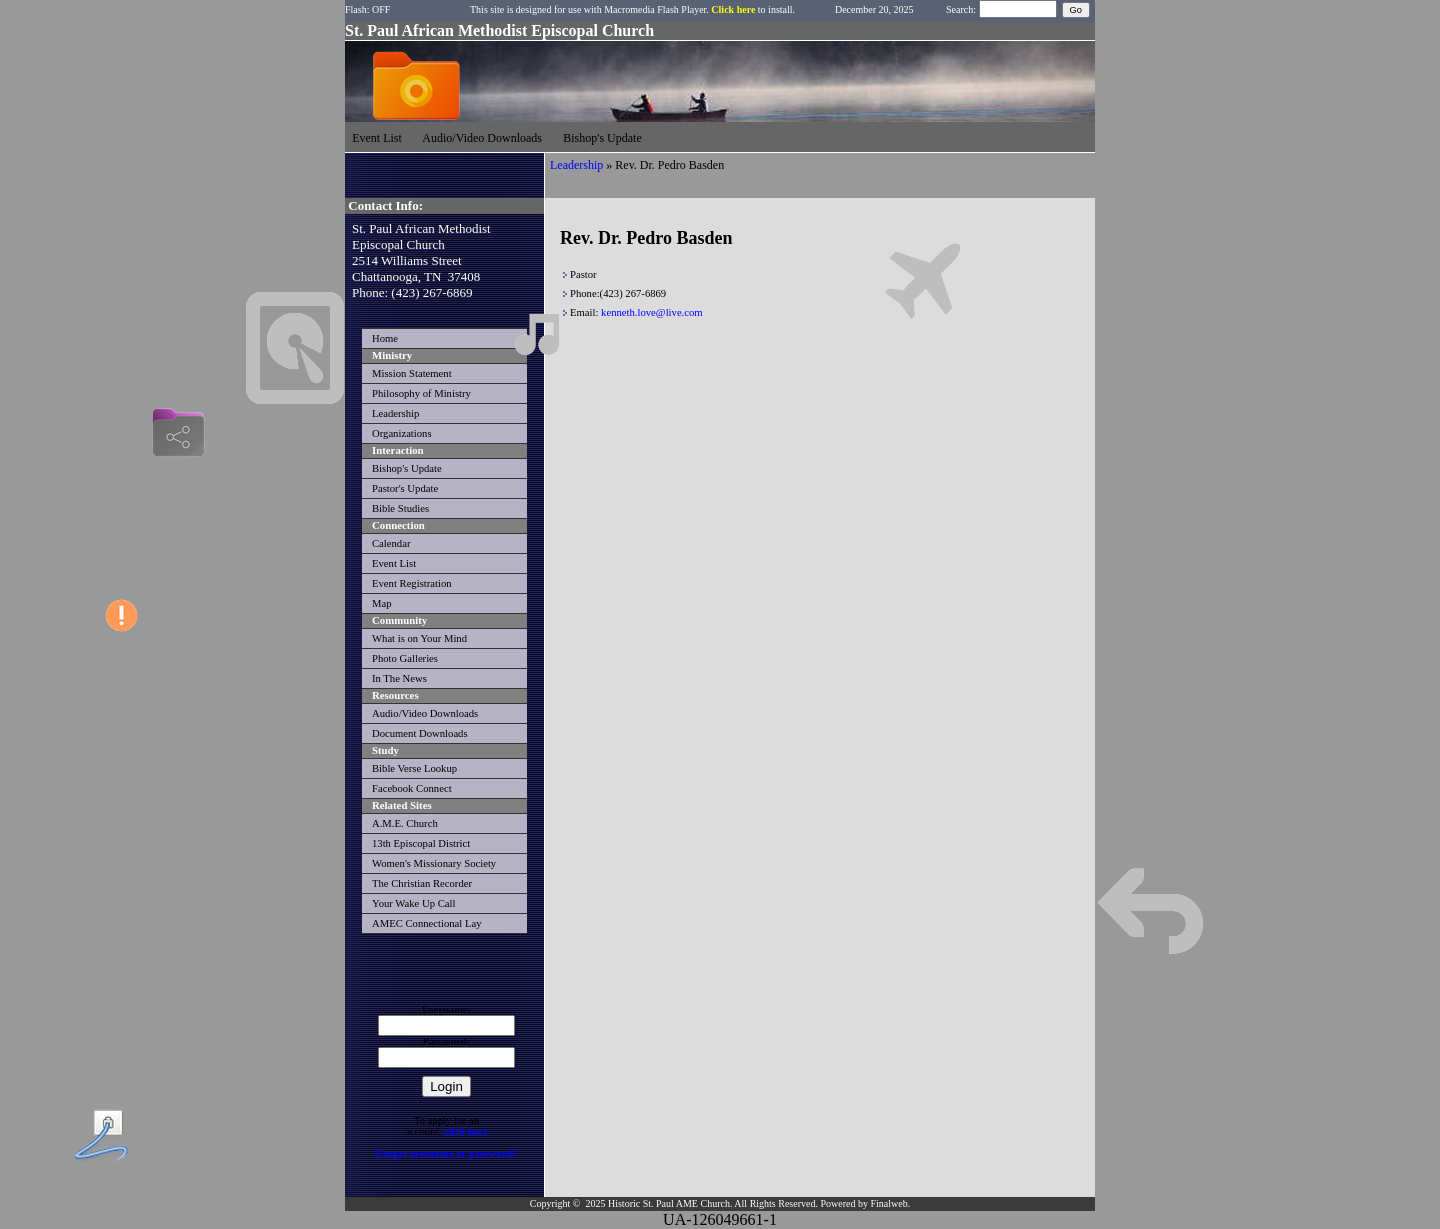 This screenshot has width=1440, height=1229. Describe the element at coordinates (100, 1134) in the screenshot. I see `connect to a wired ethernet network` at that location.